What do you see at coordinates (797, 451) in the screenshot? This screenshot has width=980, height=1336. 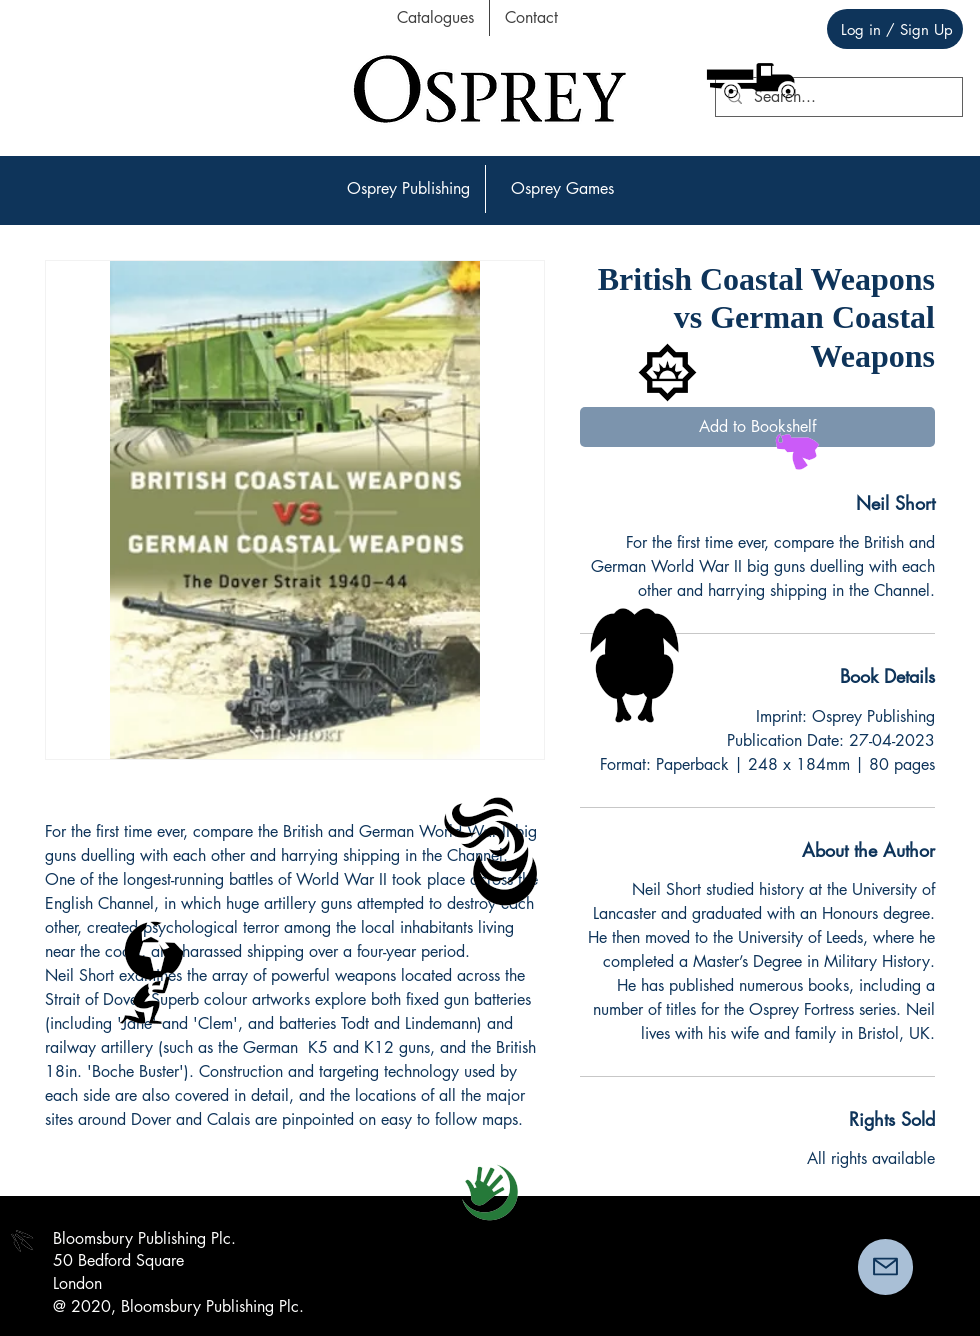 I see `select venezuela as your country or region` at bounding box center [797, 451].